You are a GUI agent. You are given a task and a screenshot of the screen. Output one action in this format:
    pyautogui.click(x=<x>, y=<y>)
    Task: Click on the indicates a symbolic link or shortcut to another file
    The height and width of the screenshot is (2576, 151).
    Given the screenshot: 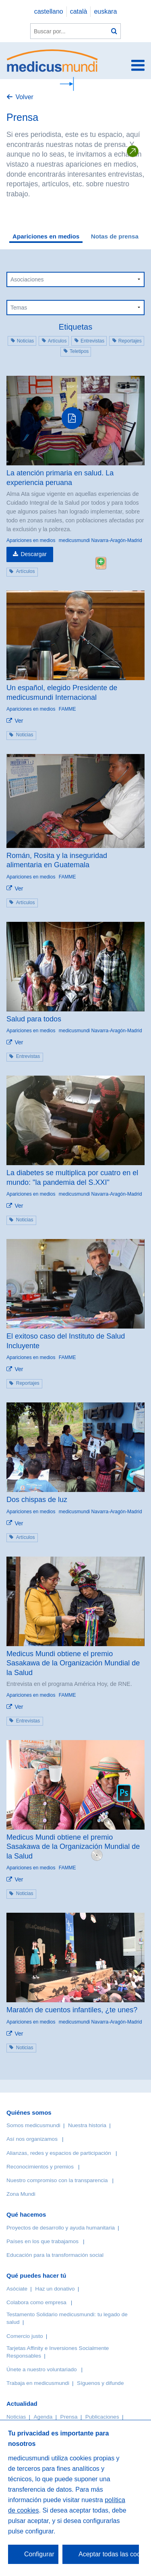 What is the action you would take?
    pyautogui.click(x=132, y=151)
    